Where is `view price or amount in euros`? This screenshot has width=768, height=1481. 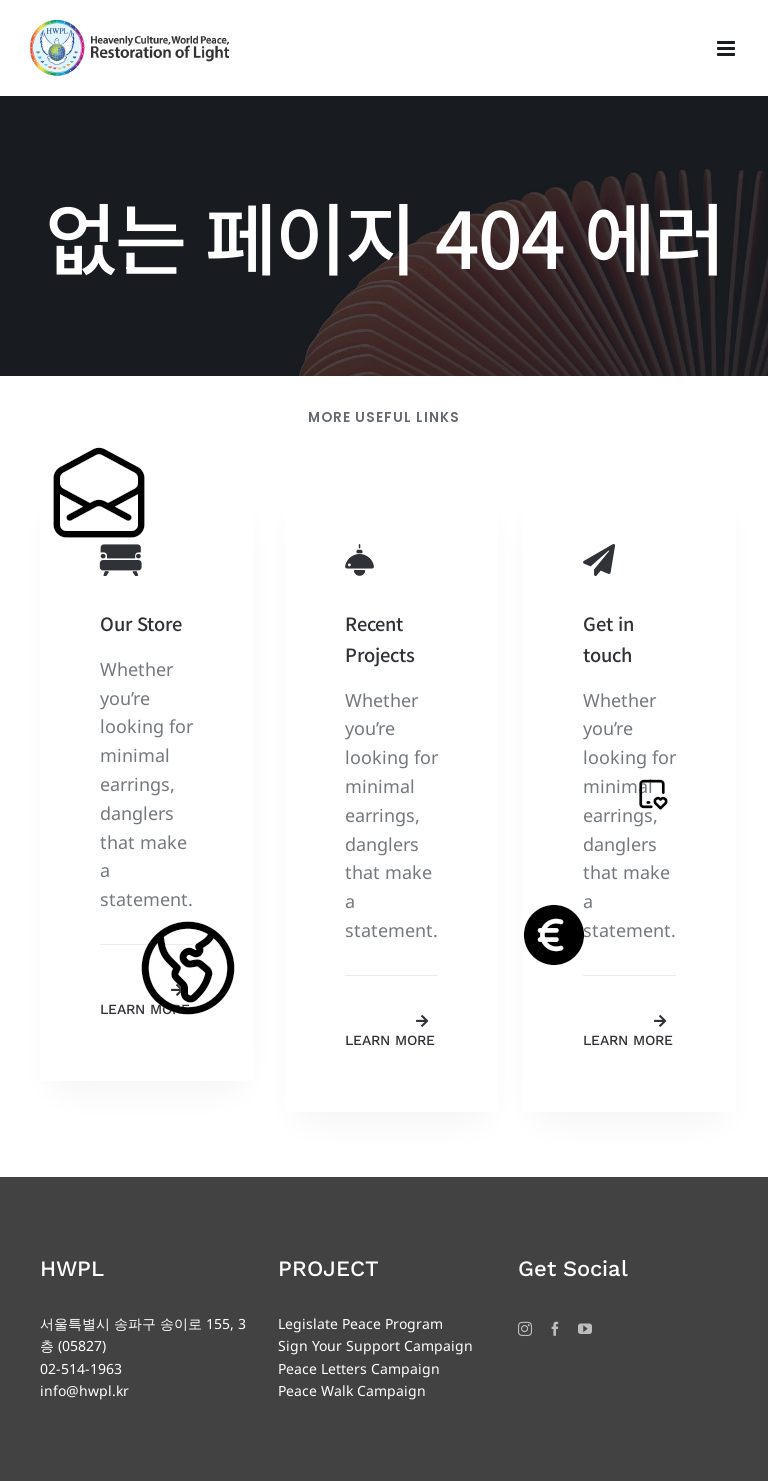 view price or amount in euros is located at coordinates (554, 935).